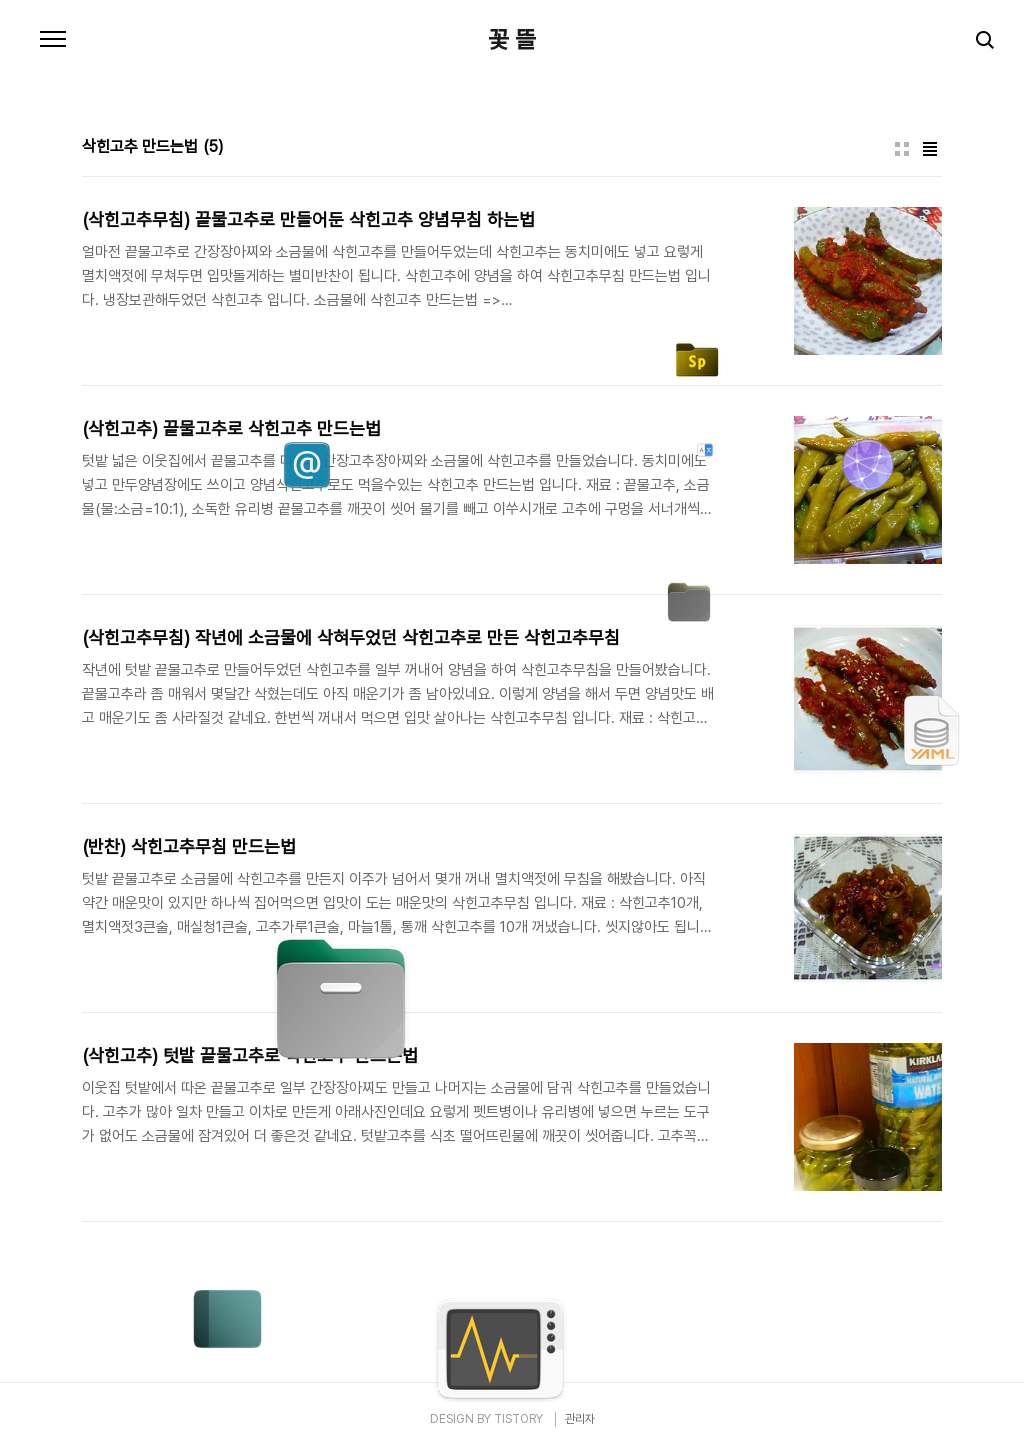 This screenshot has width=1024, height=1456. Describe the element at coordinates (307, 465) in the screenshot. I see `access online accounts settings` at that location.